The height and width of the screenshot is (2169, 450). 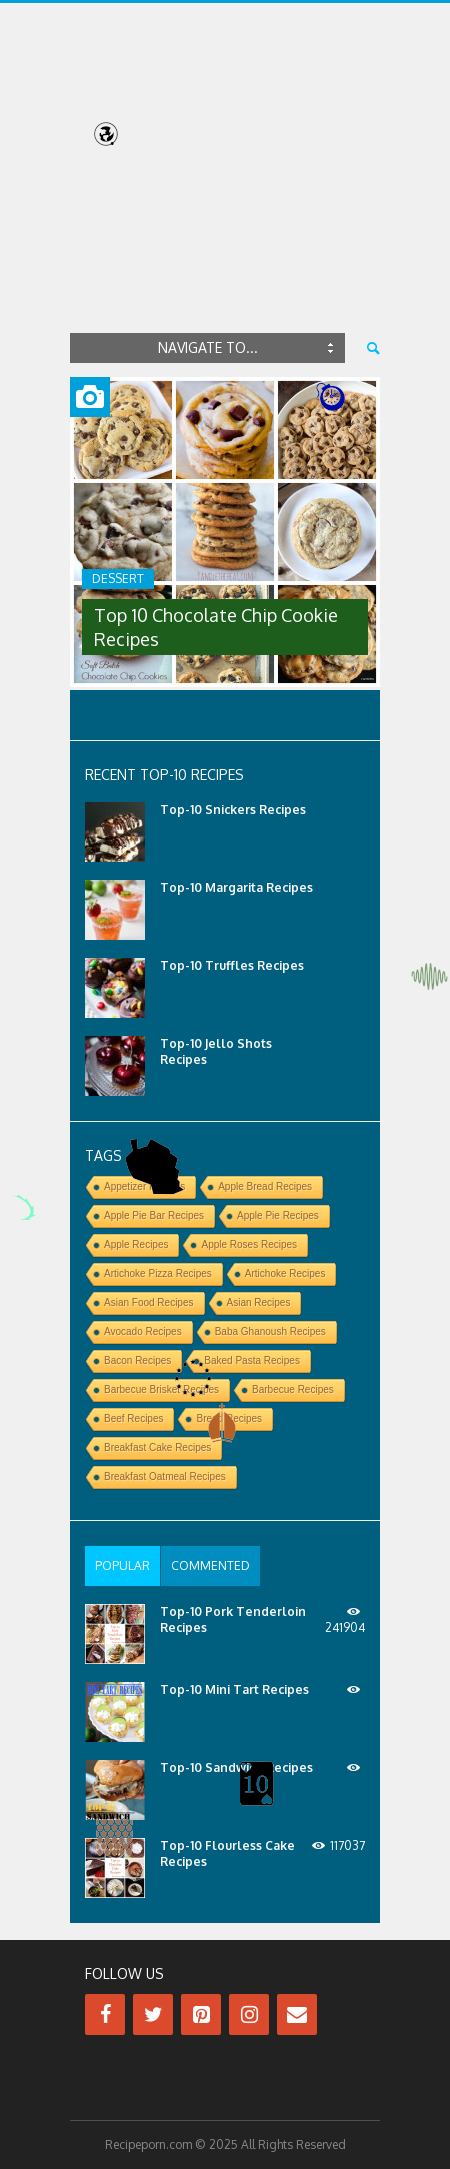 I want to click on select electric whip weapon or ability, so click(x=23, y=1207).